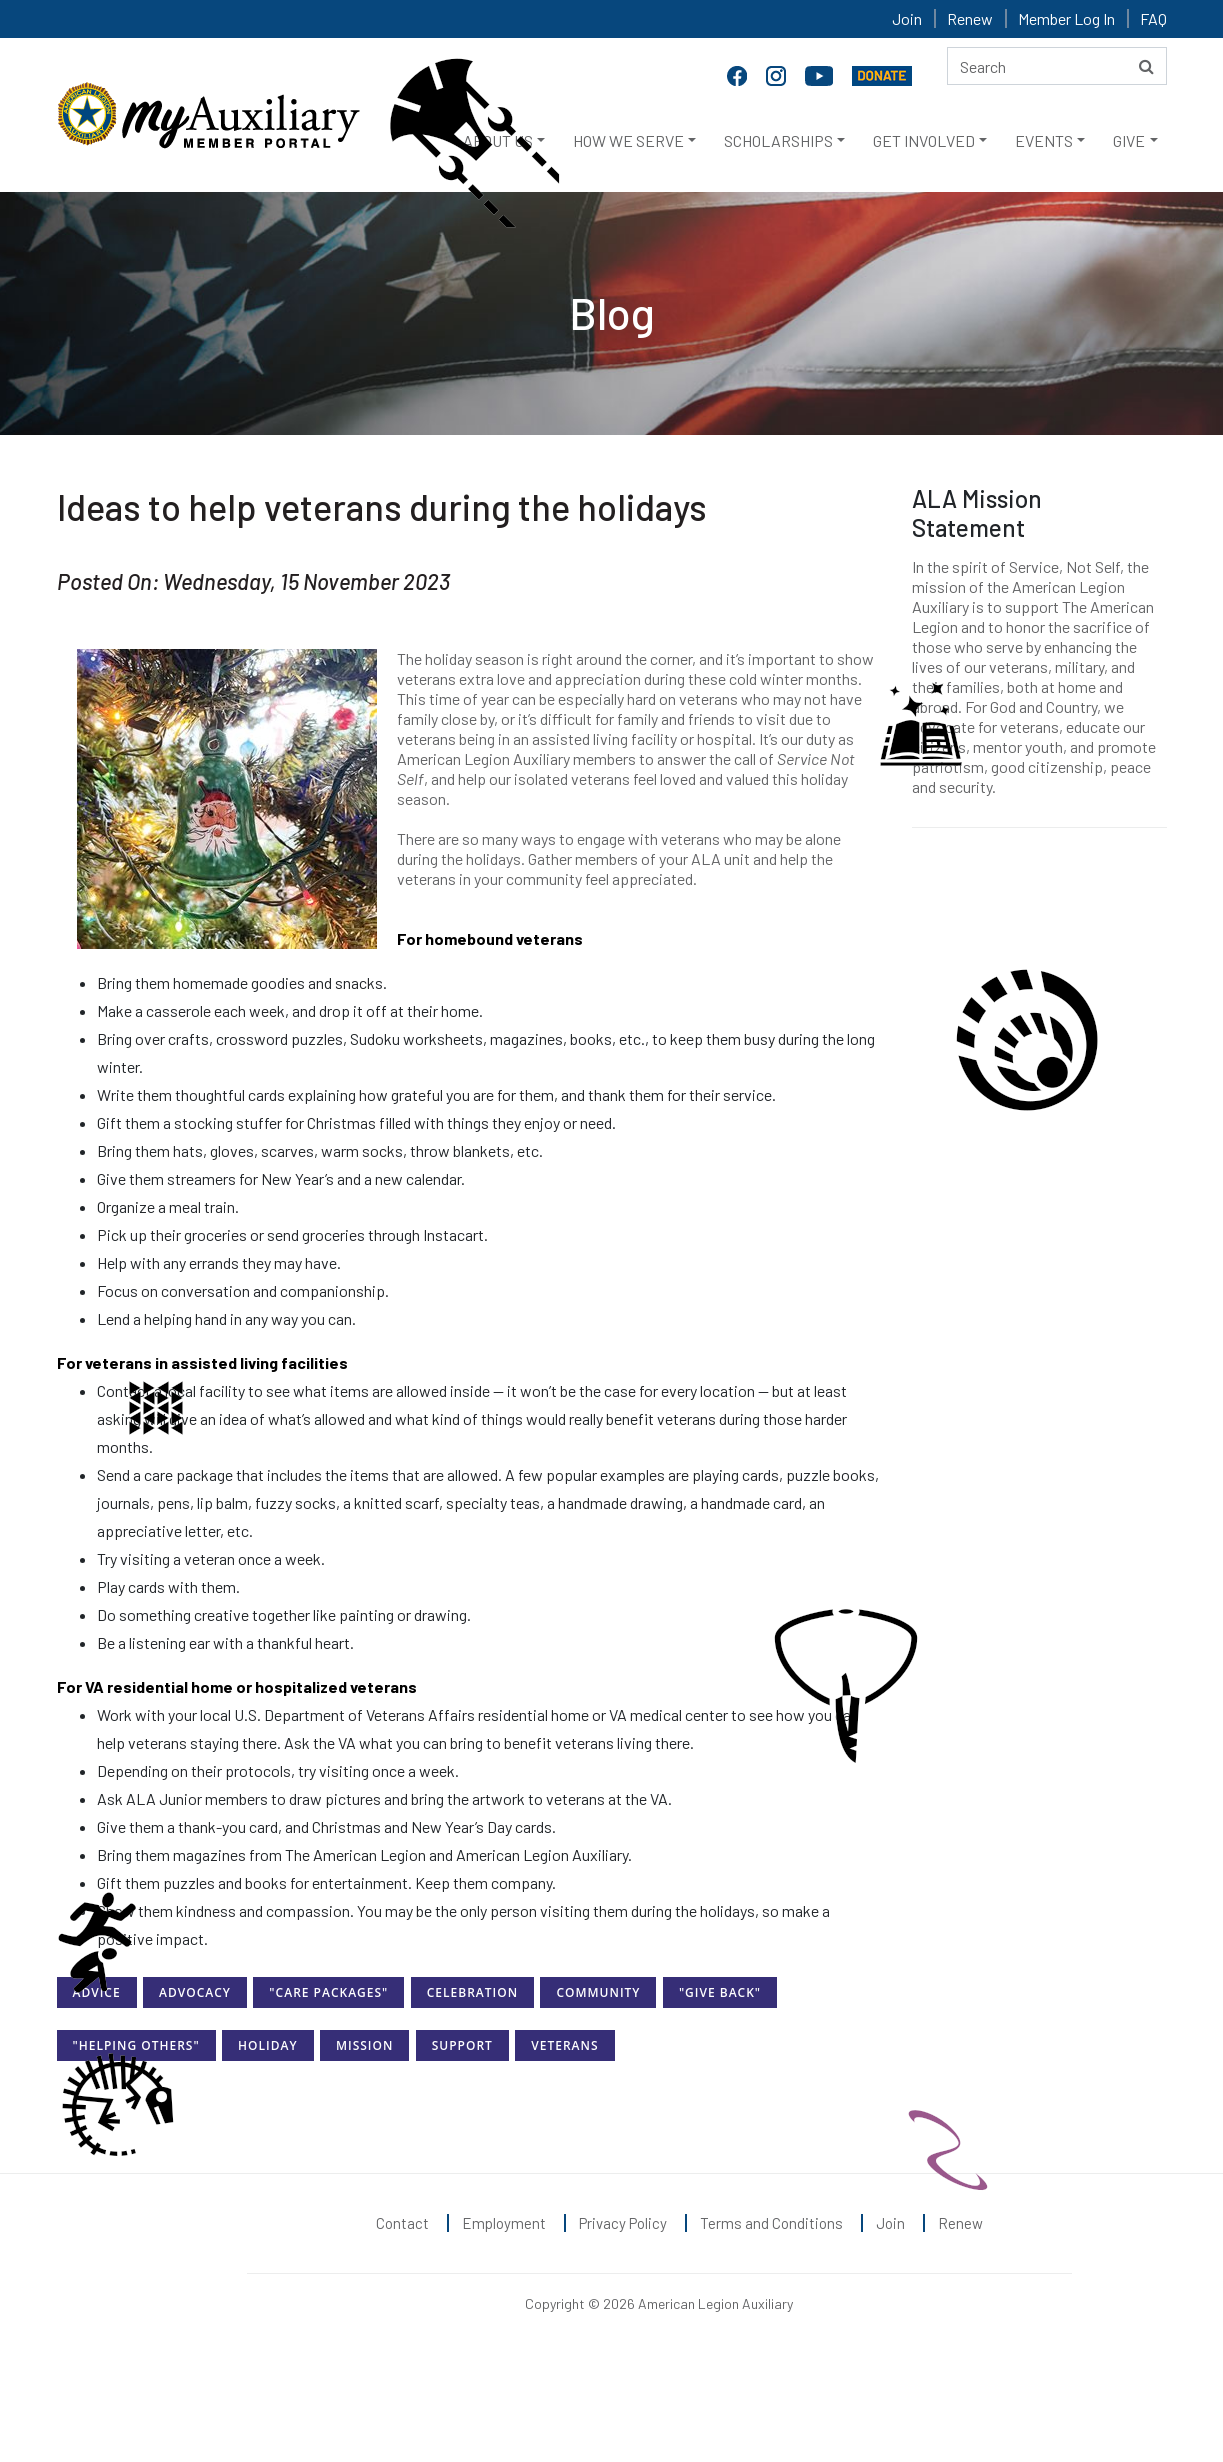  What do you see at coordinates (478, 143) in the screenshot?
I see `strafe or sidestep movement control` at bounding box center [478, 143].